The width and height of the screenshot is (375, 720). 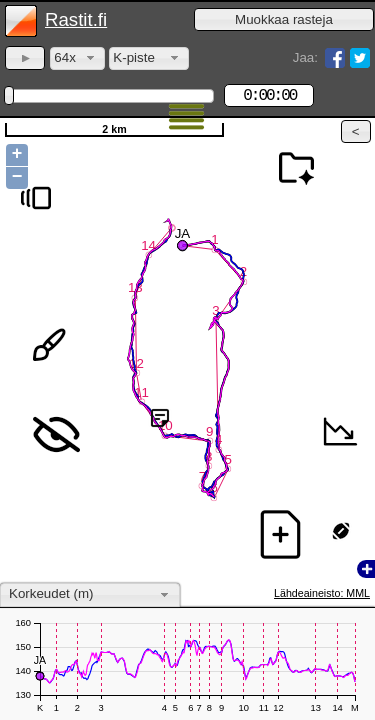 What do you see at coordinates (340, 431) in the screenshot?
I see `view declining metrics or trends` at bounding box center [340, 431].